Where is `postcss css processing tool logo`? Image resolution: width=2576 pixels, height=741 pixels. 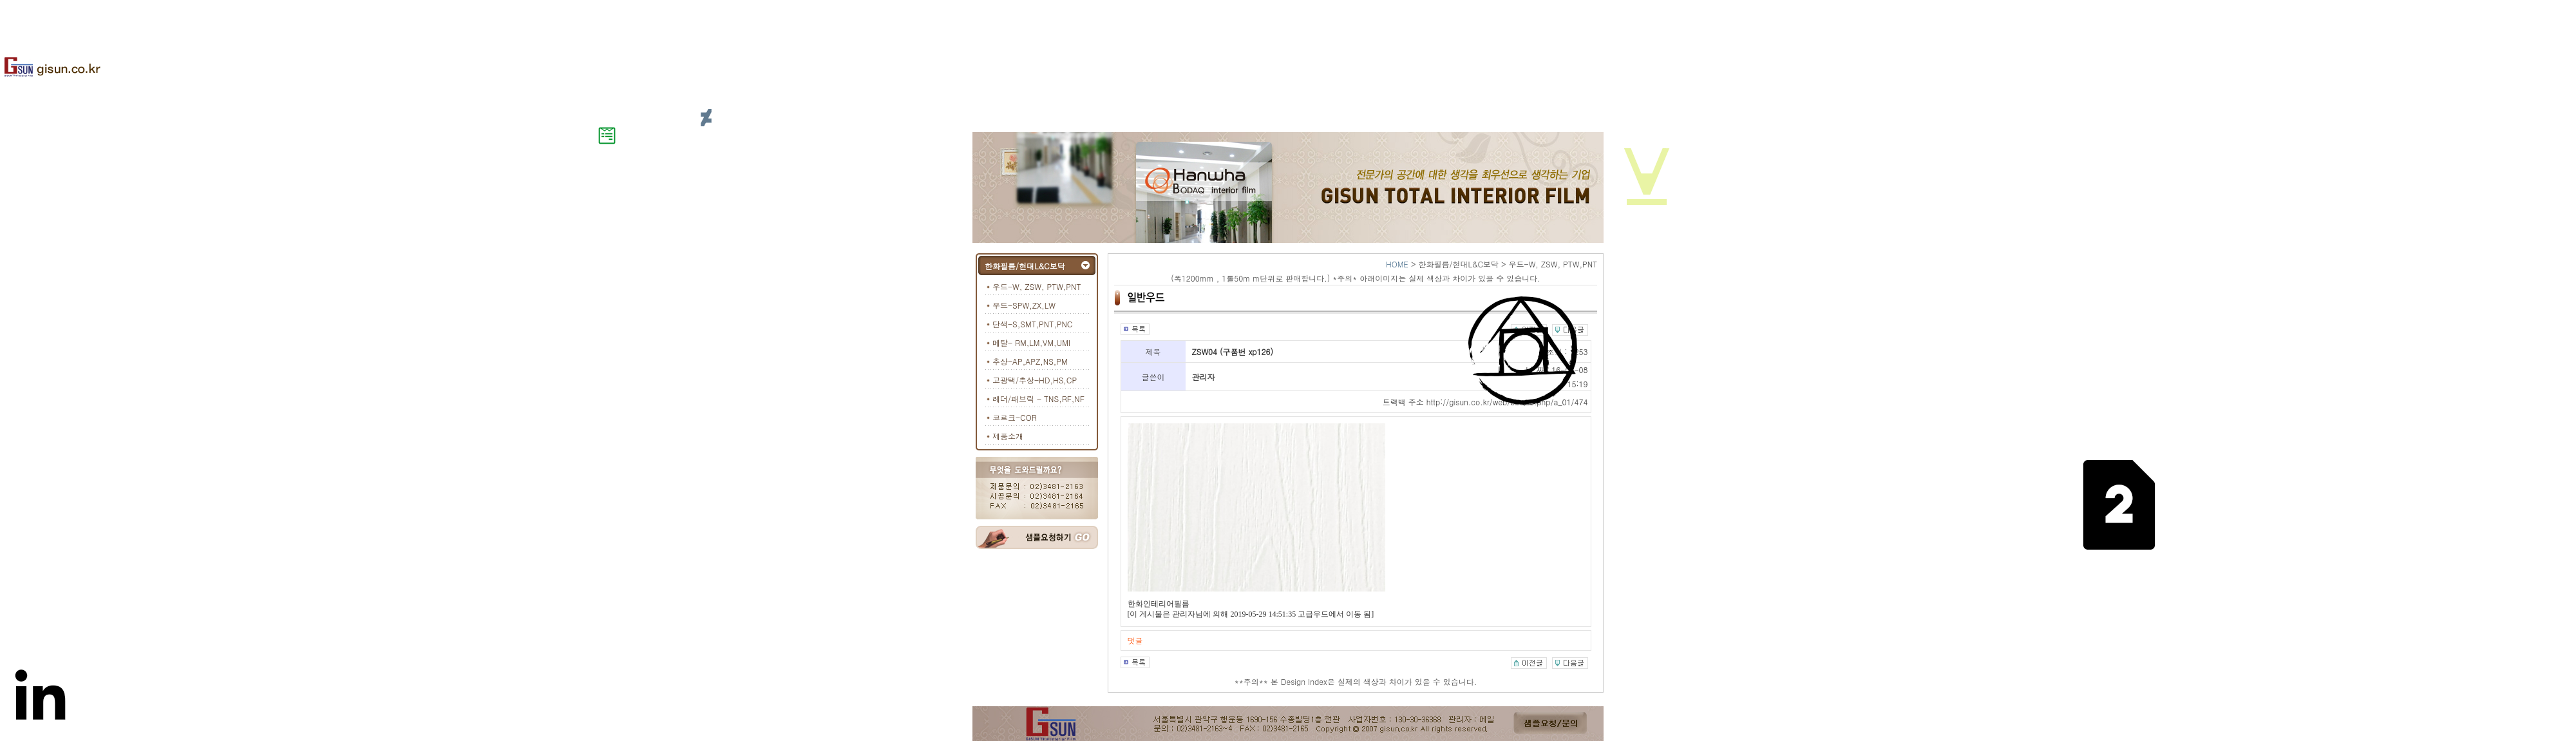
postcss css processing tool logo is located at coordinates (1522, 351).